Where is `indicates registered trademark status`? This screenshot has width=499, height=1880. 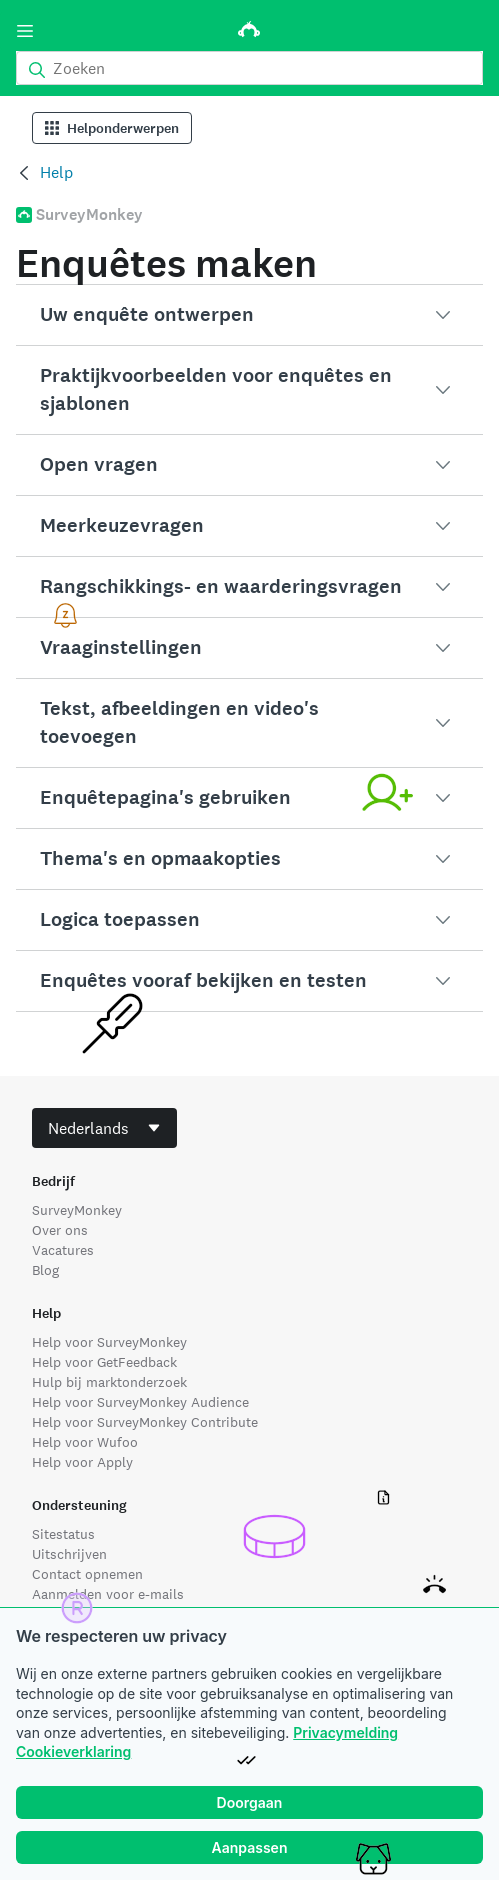
indicates registered trademark status is located at coordinates (77, 1608).